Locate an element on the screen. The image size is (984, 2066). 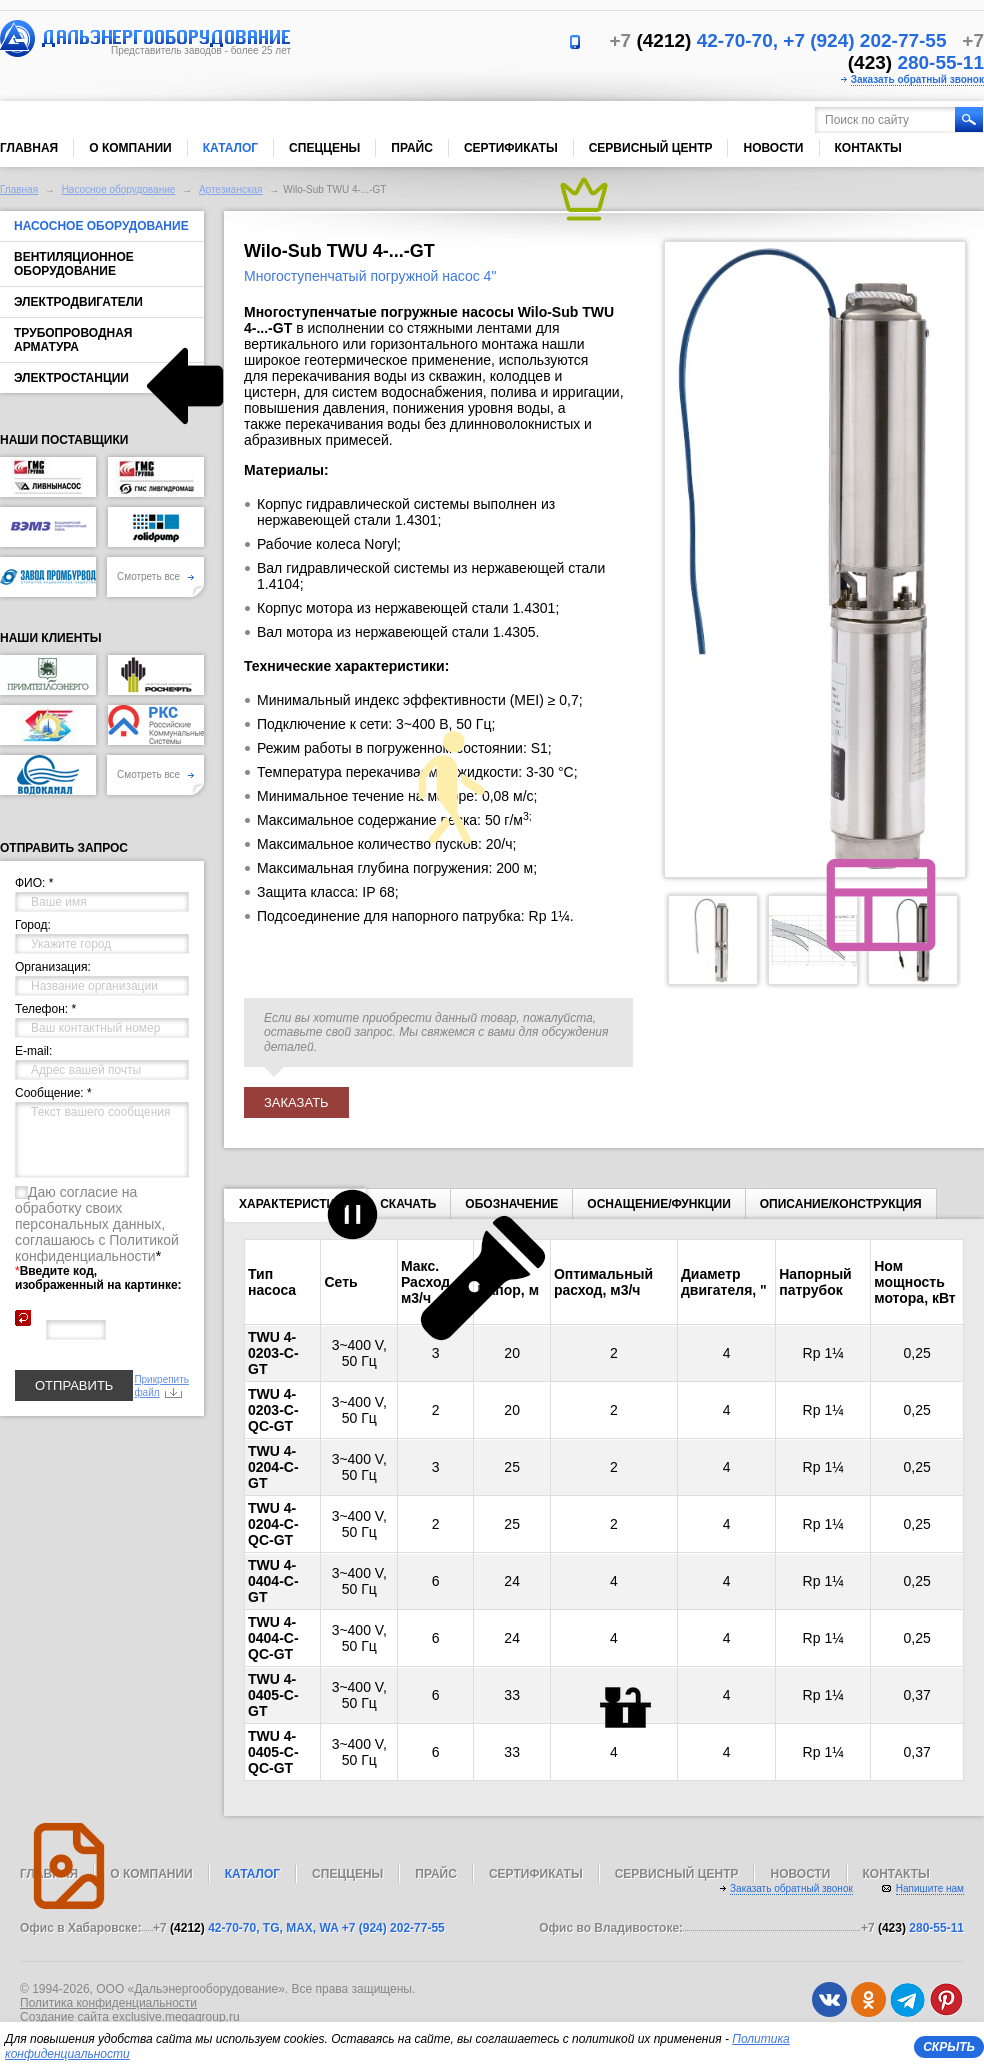
change page layout or view is located at coordinates (881, 905).